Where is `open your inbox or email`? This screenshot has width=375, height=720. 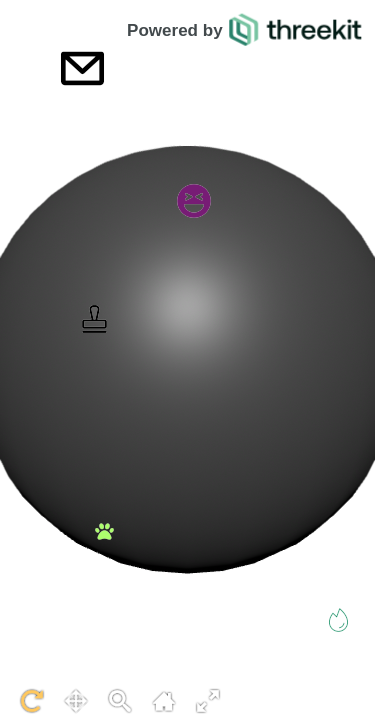 open your inbox or email is located at coordinates (82, 68).